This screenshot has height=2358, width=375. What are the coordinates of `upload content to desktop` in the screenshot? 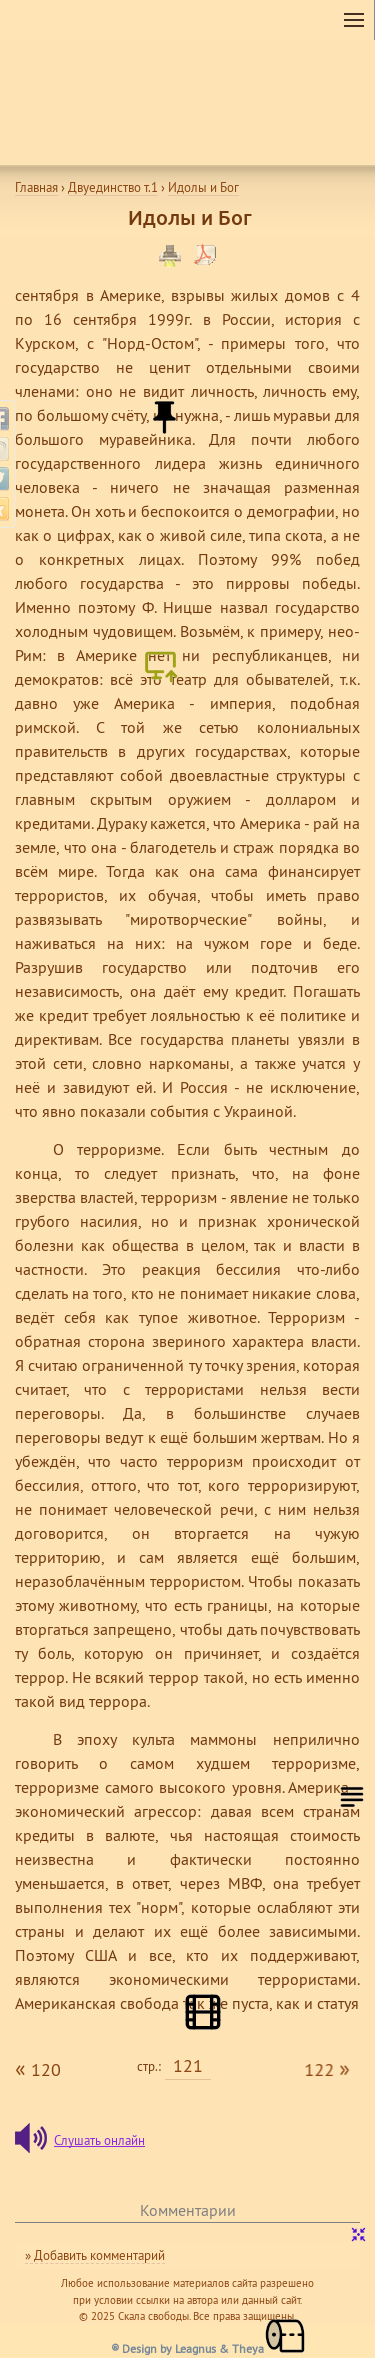 It's located at (160, 665).